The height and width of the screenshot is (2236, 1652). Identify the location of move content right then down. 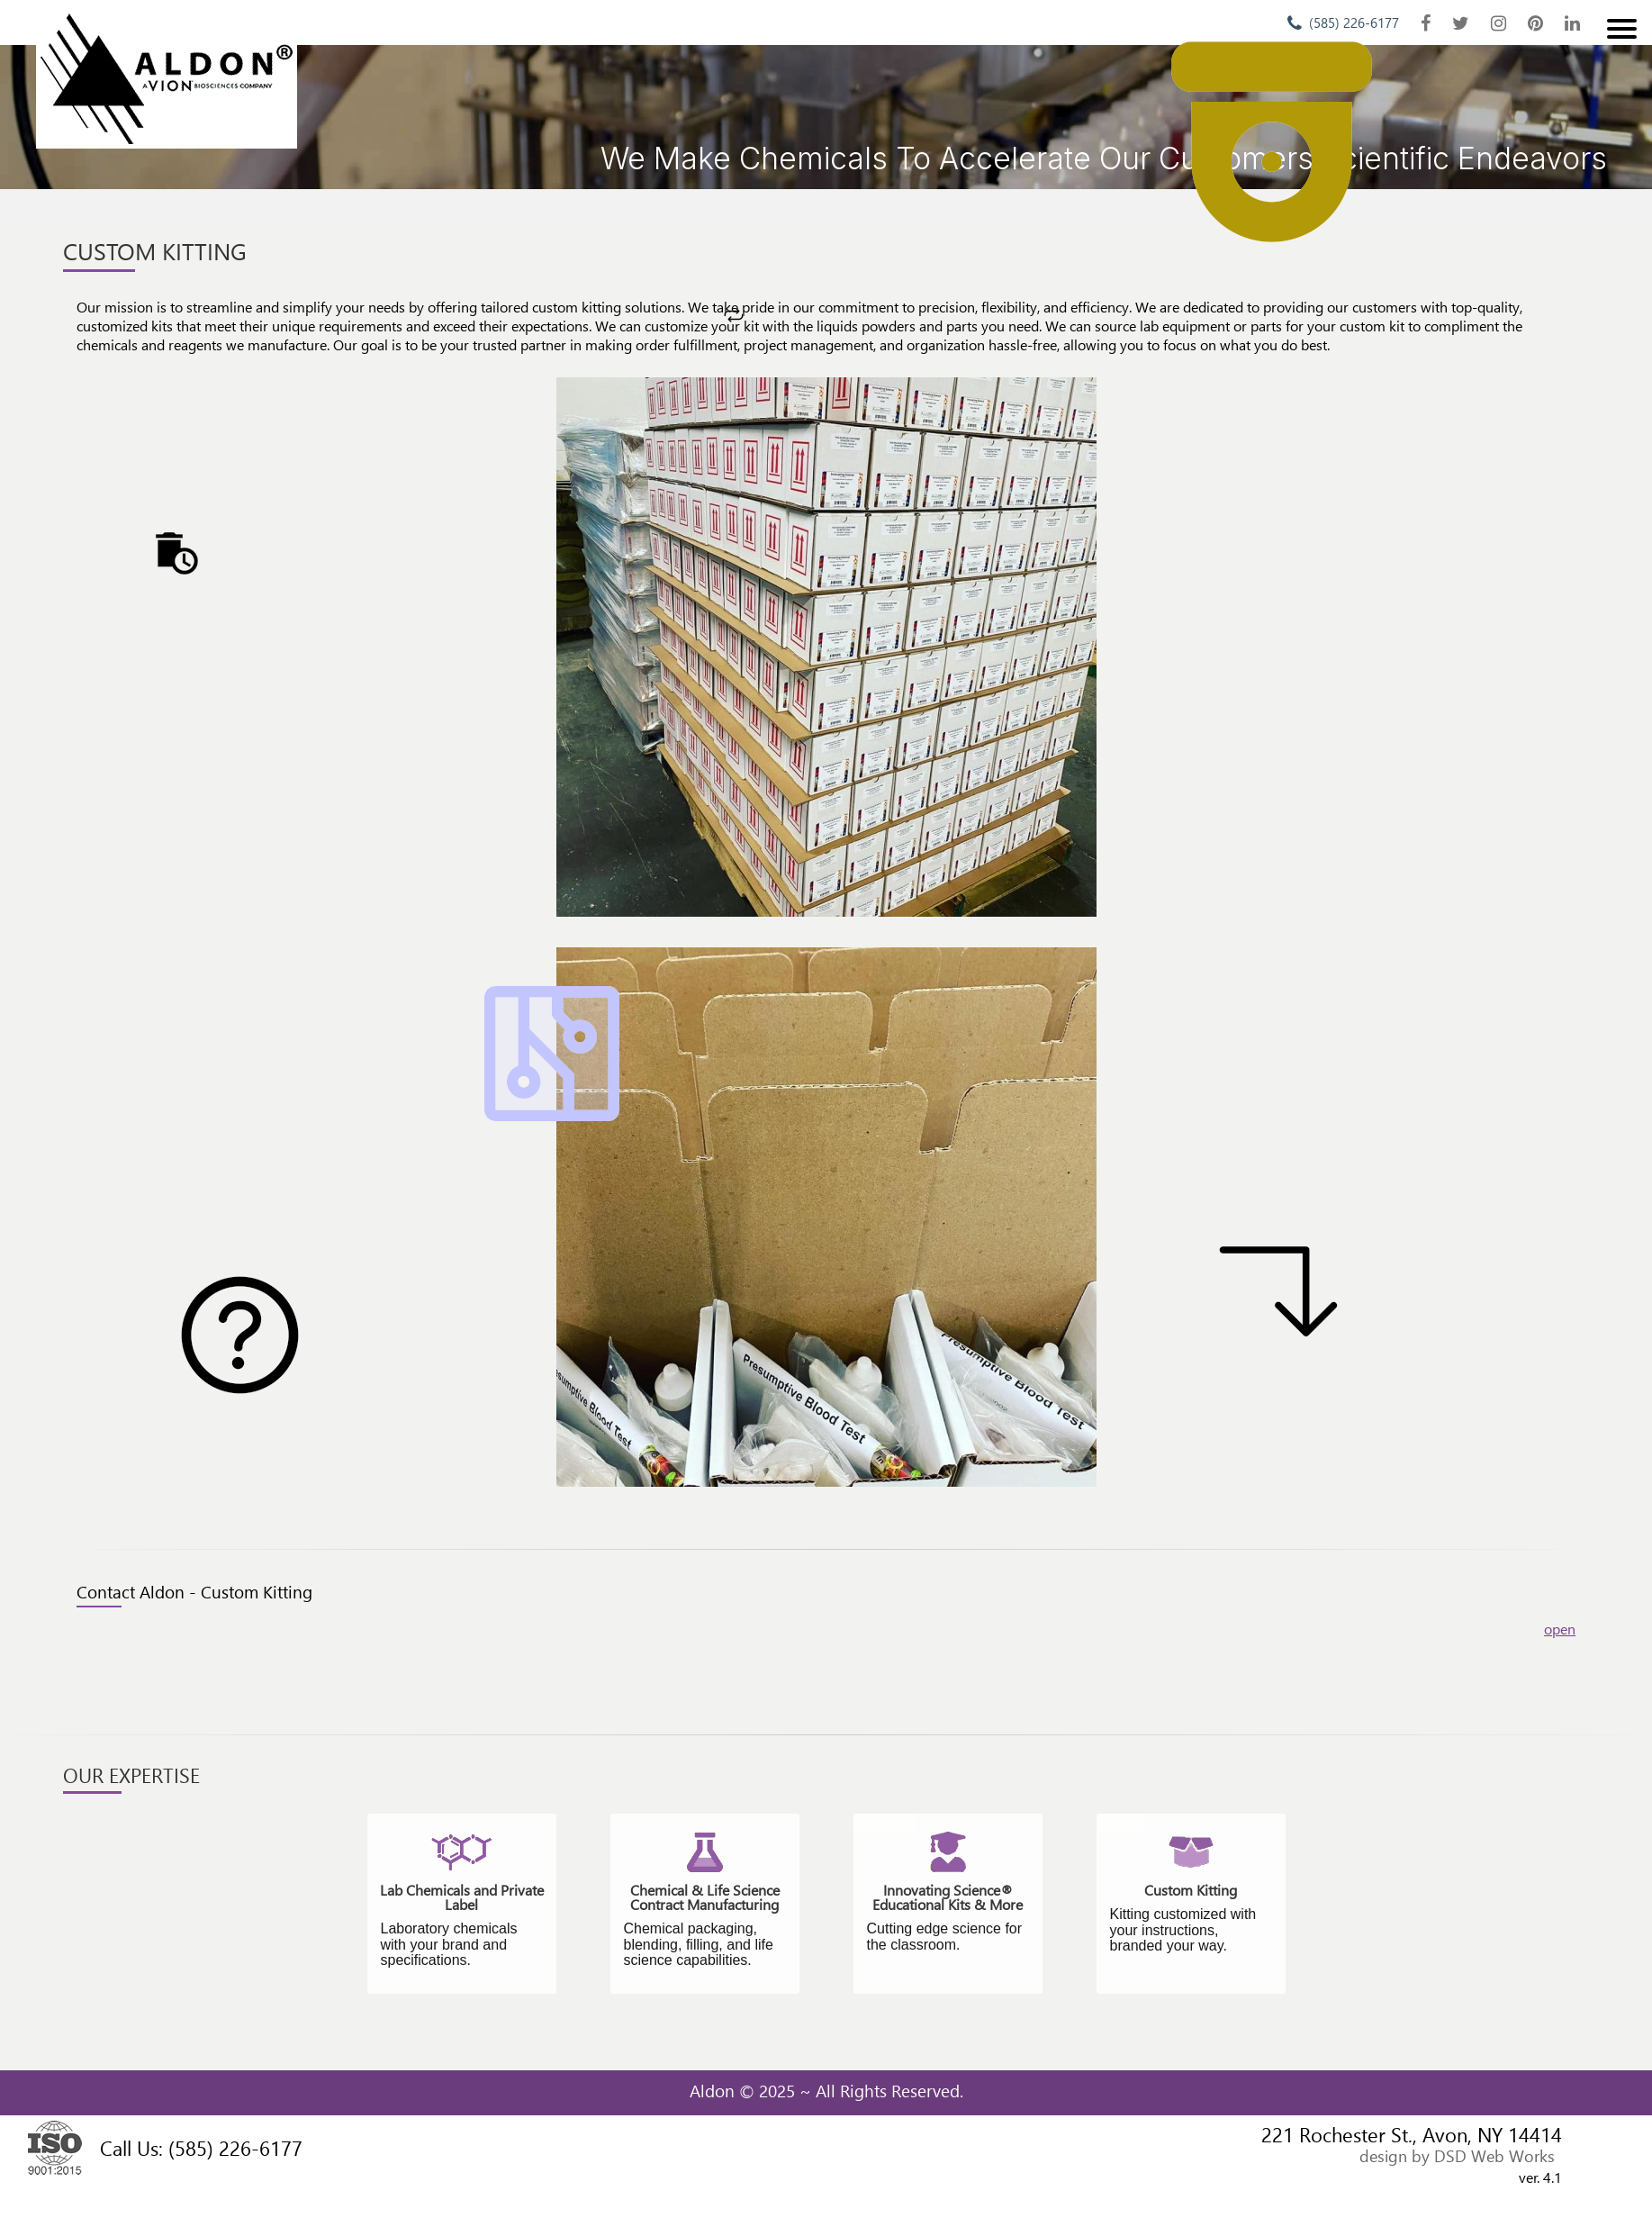
(1278, 1287).